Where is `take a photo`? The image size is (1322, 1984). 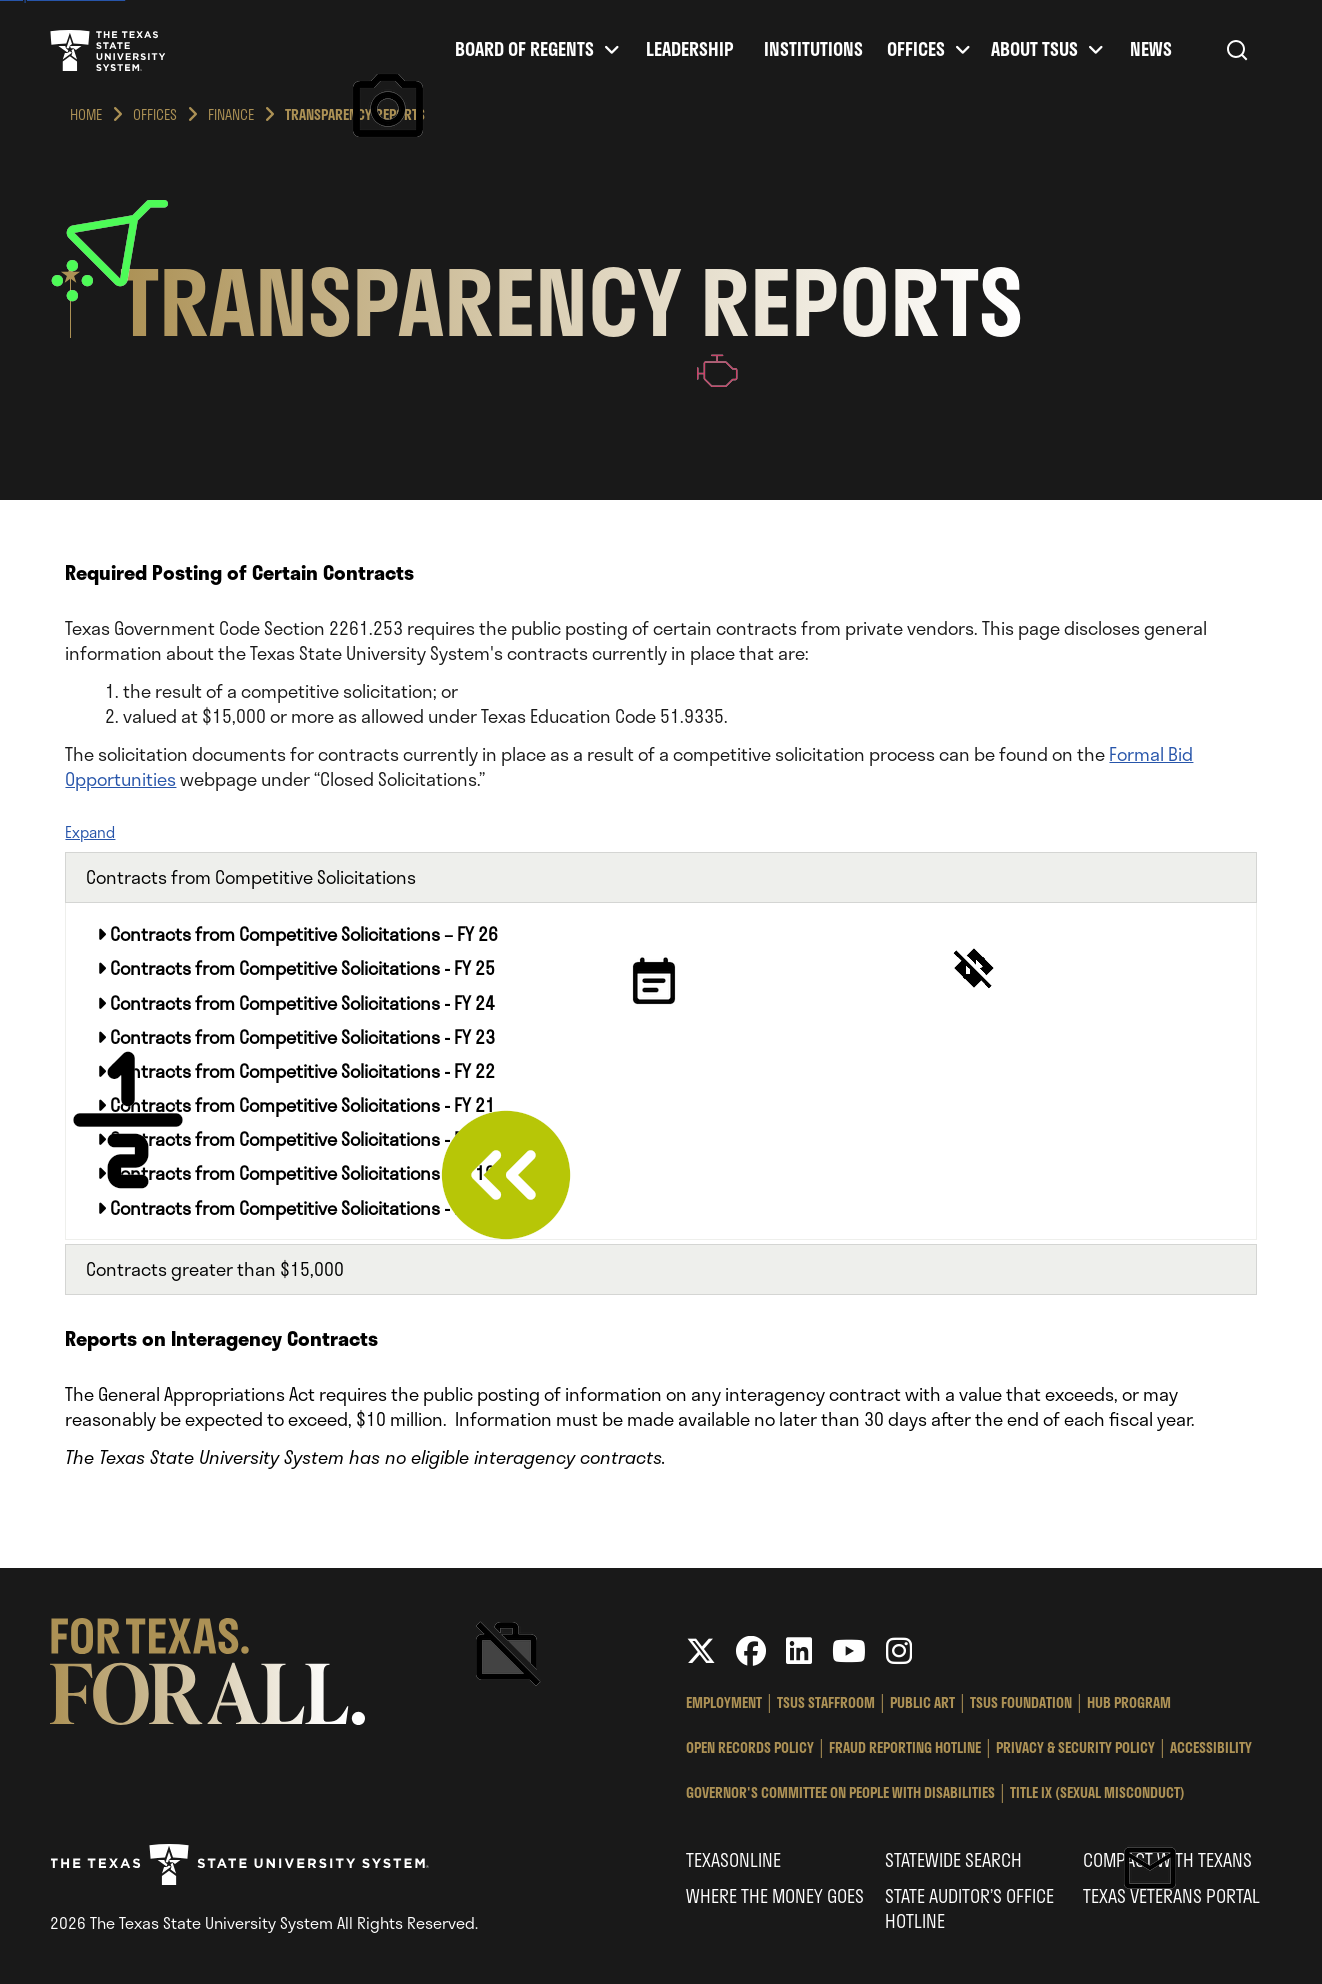
take a photo is located at coordinates (388, 109).